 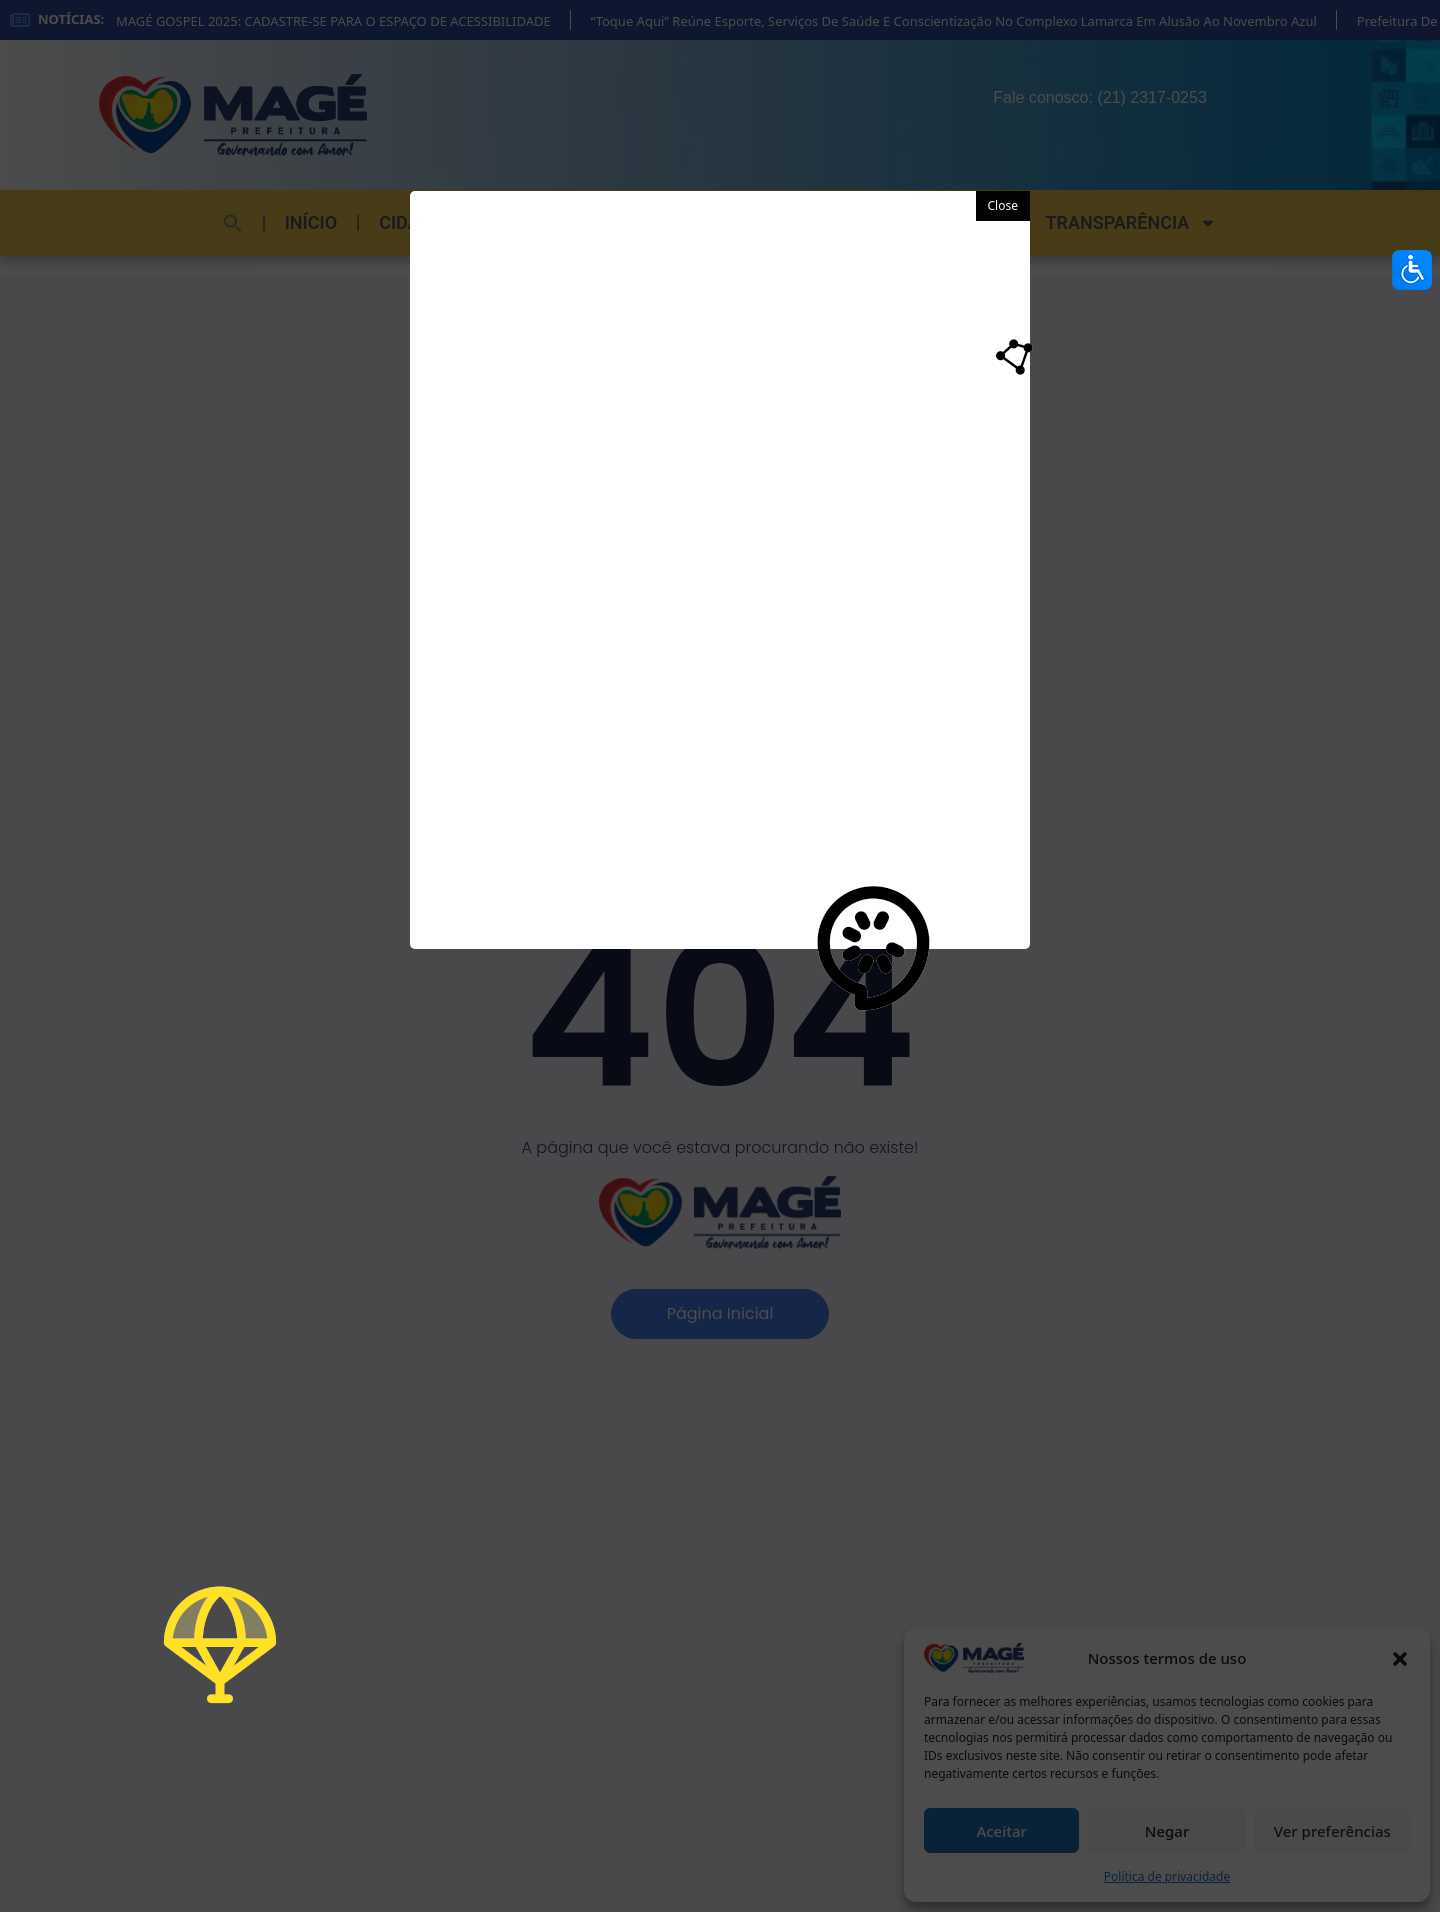 I want to click on create a polygon or shape, so click(x=1015, y=357).